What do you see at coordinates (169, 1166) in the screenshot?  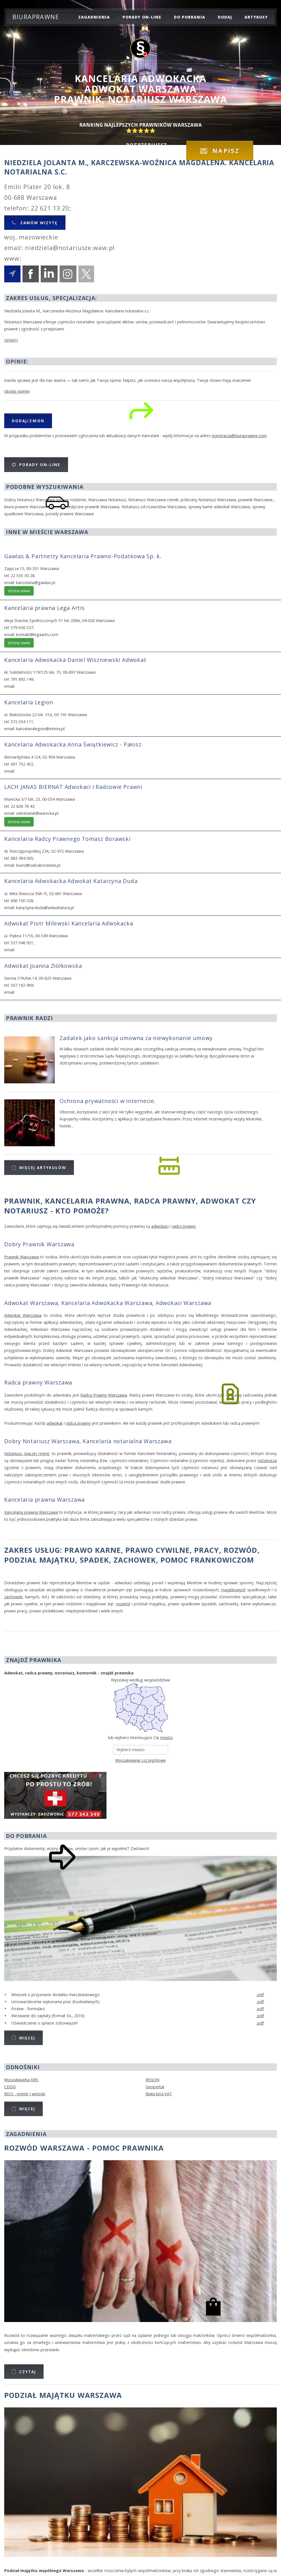 I see `measure dimensions or distance` at bounding box center [169, 1166].